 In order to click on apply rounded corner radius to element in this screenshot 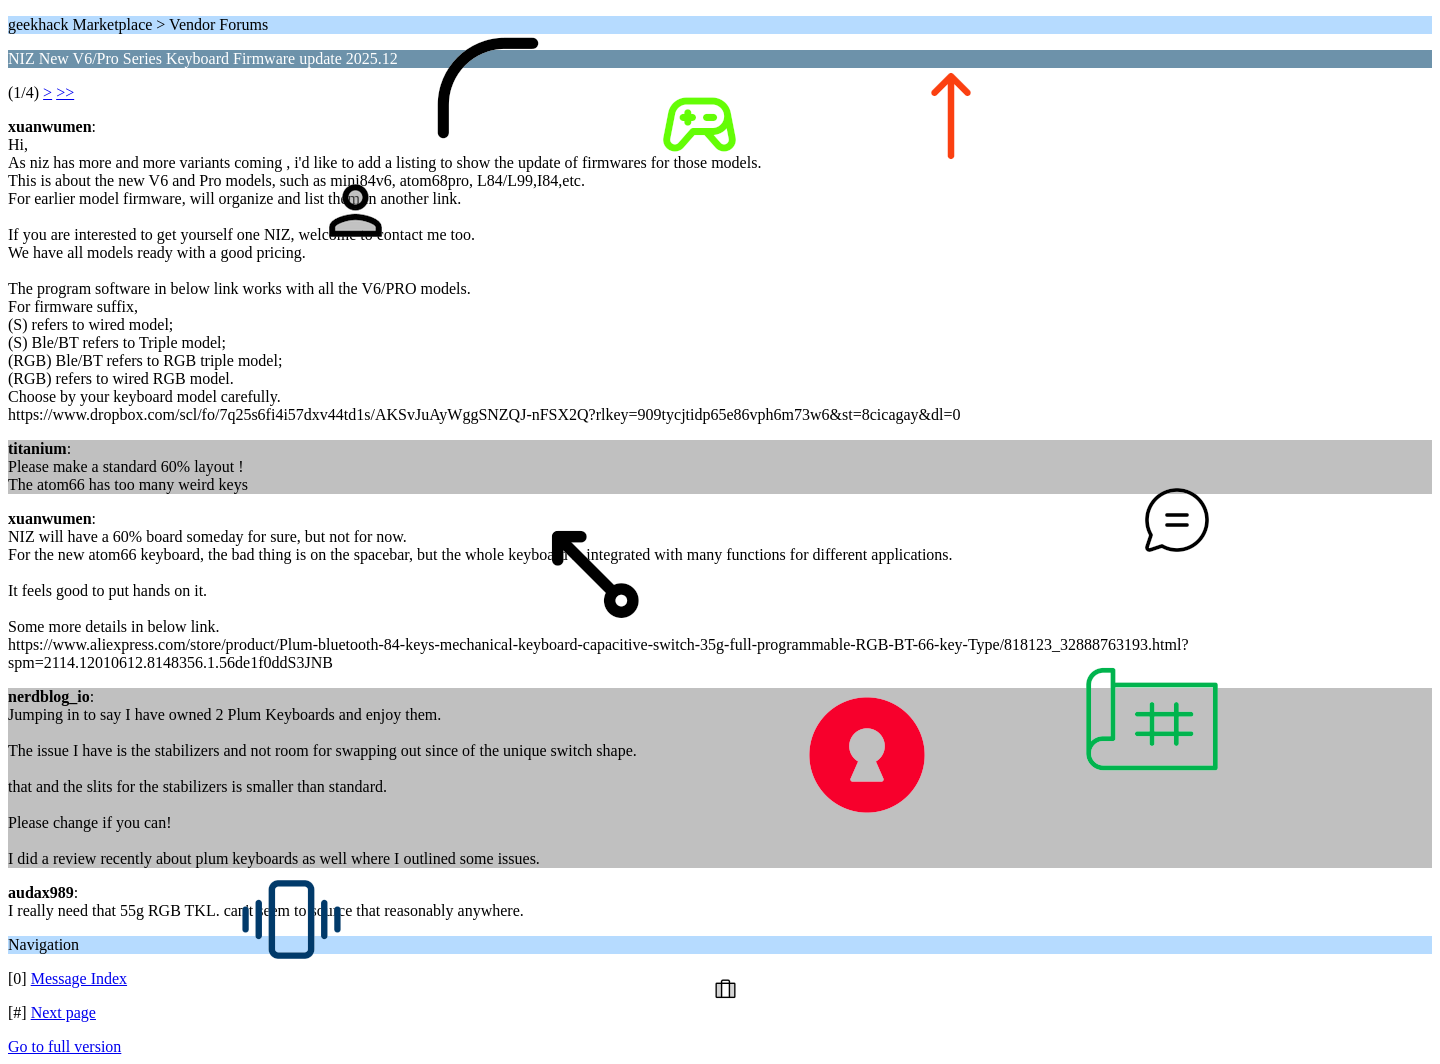, I will do `click(488, 88)`.